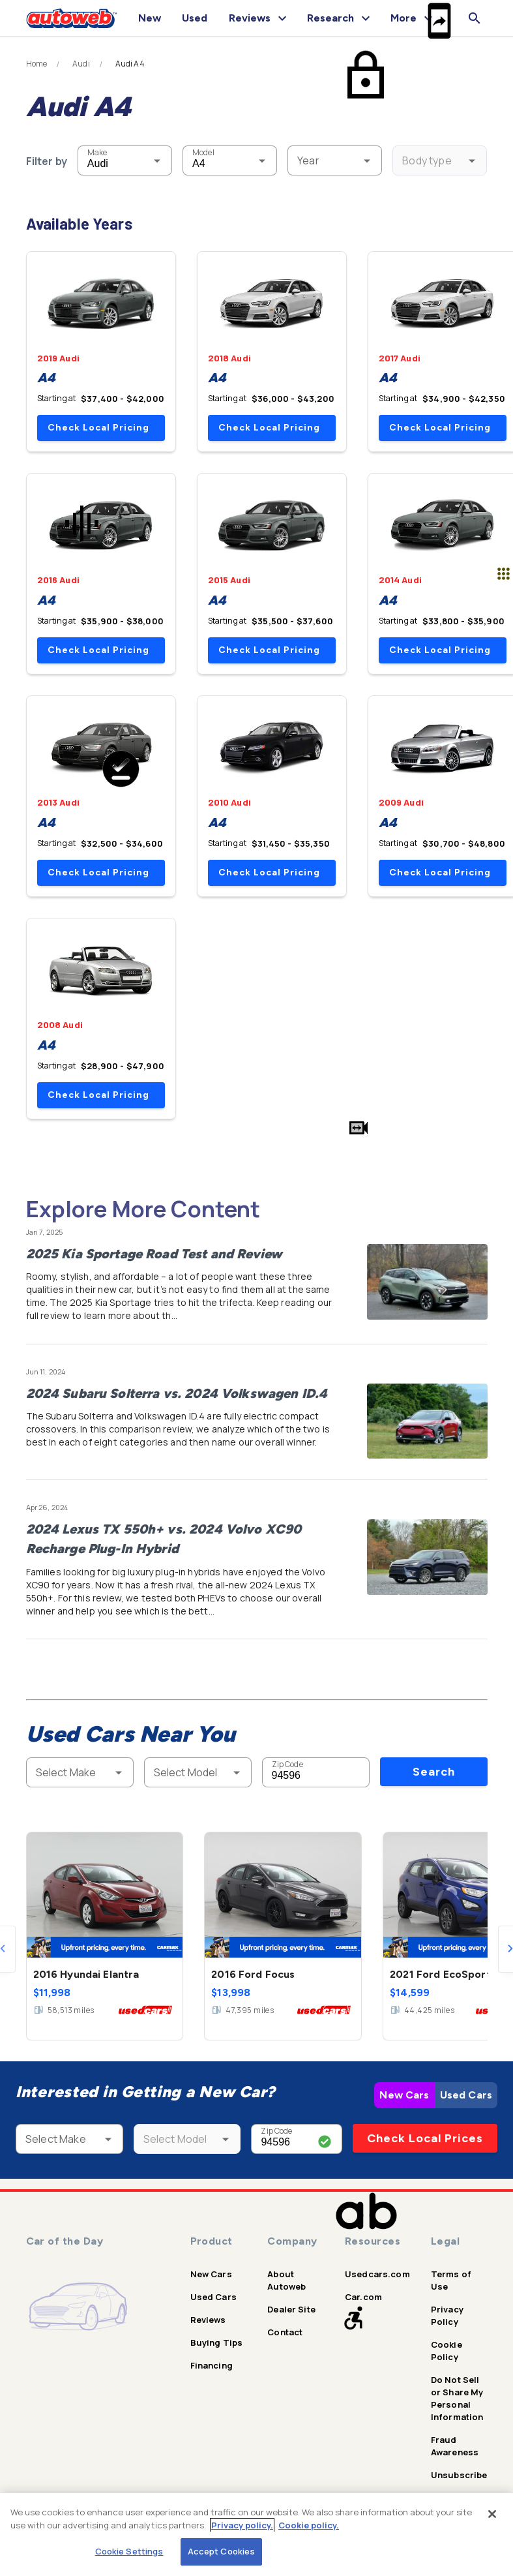 The width and height of the screenshot is (513, 2576). I want to click on switch between front and rear camera during video recording, so click(359, 1128).